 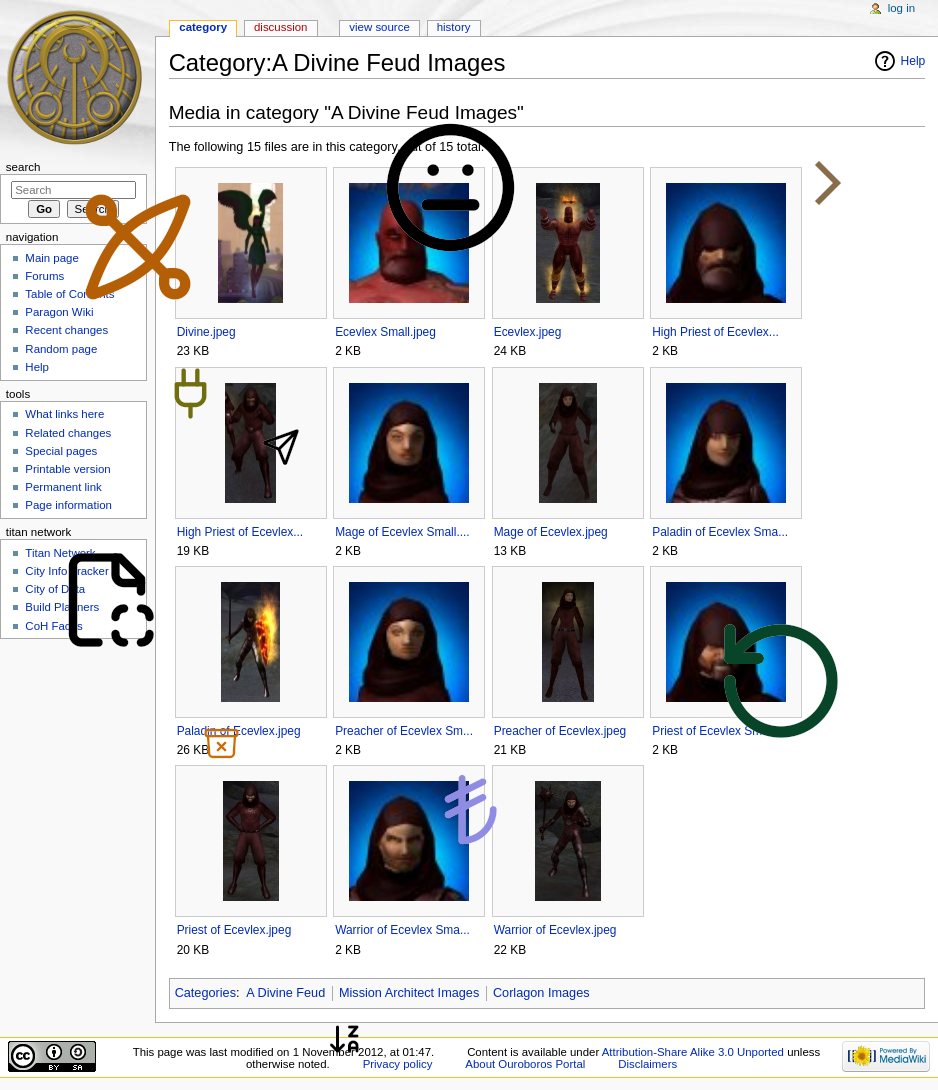 I want to click on view or select Turkish lira currency, so click(x=472, y=809).